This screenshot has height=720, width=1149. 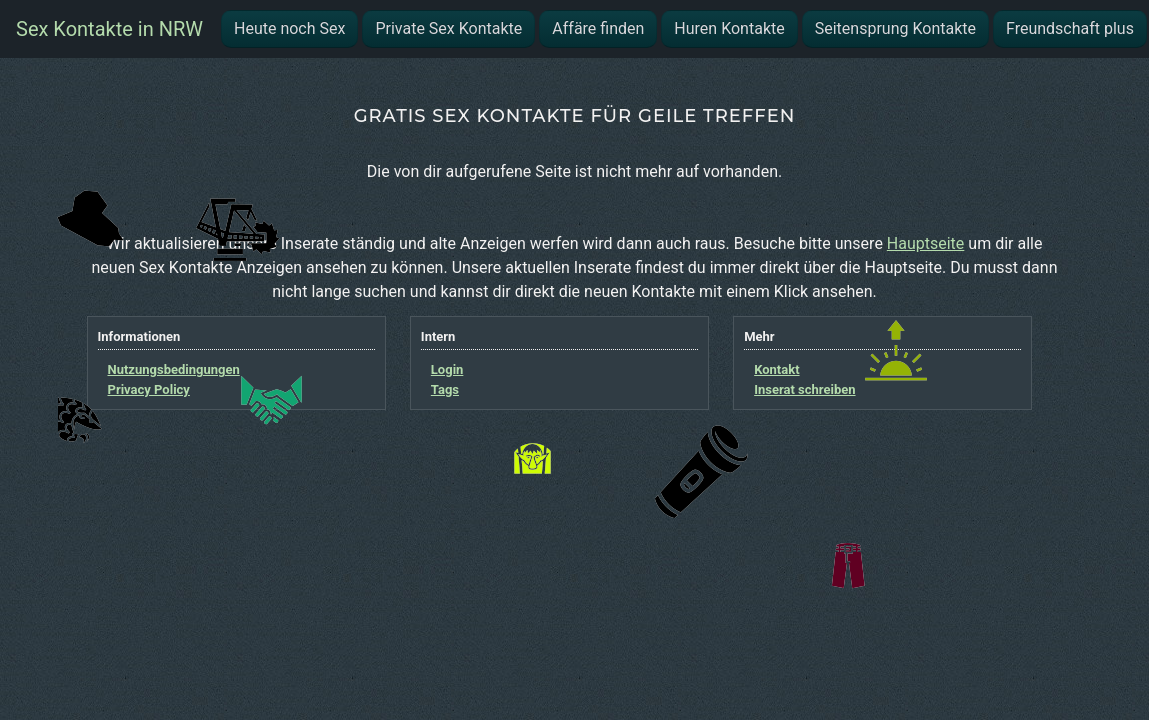 I want to click on pangolin character or creature icon, so click(x=81, y=420).